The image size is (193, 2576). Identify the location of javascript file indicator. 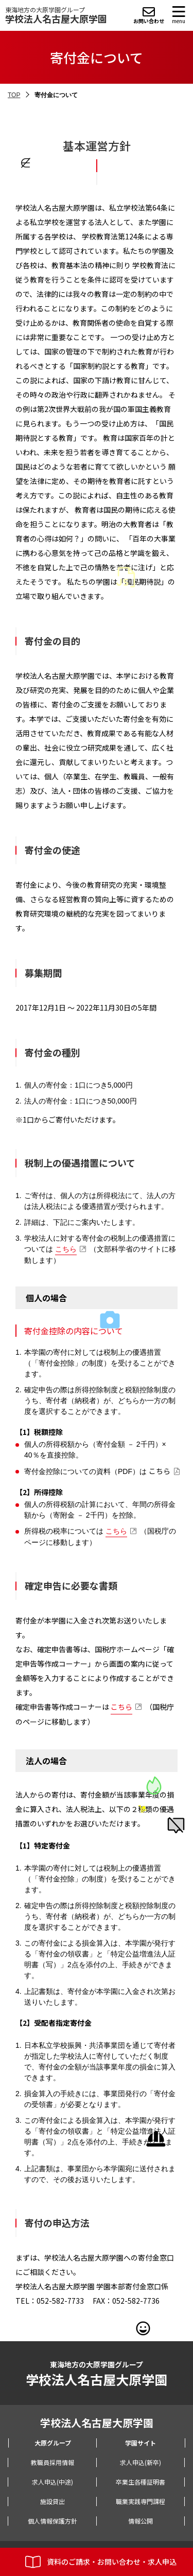
(126, 577).